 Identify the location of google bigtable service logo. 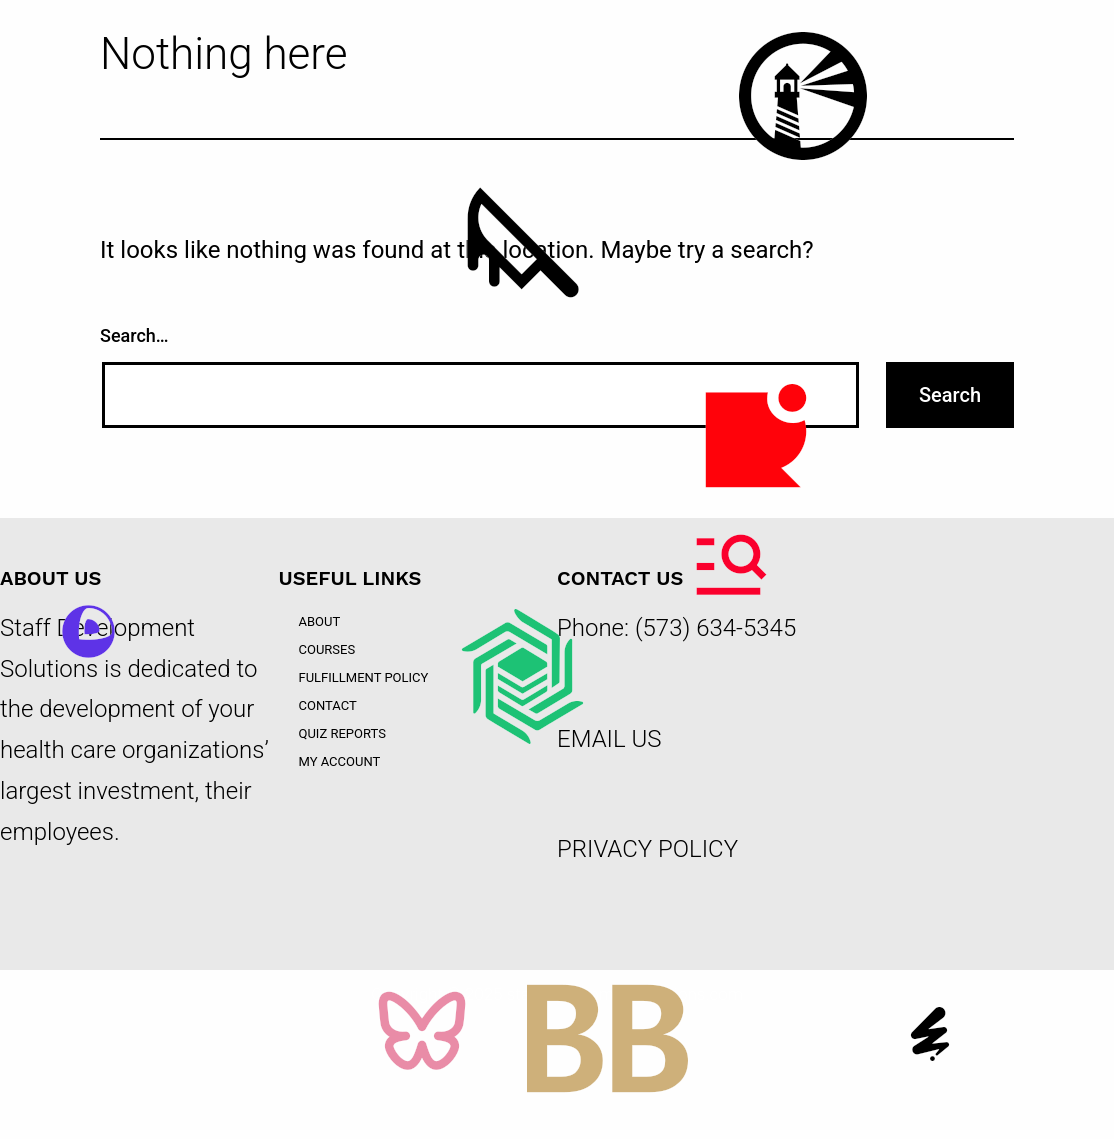
(522, 676).